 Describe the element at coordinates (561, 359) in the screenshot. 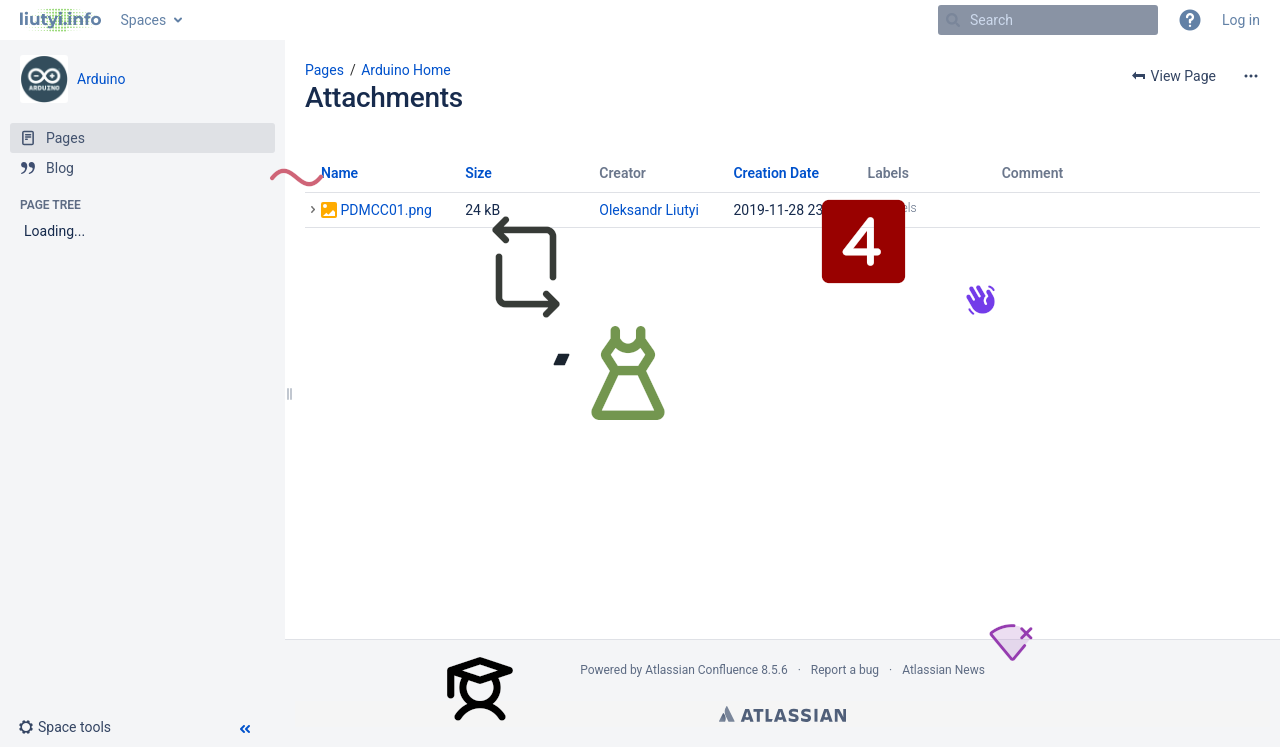

I see `insert a parallelogram shape` at that location.